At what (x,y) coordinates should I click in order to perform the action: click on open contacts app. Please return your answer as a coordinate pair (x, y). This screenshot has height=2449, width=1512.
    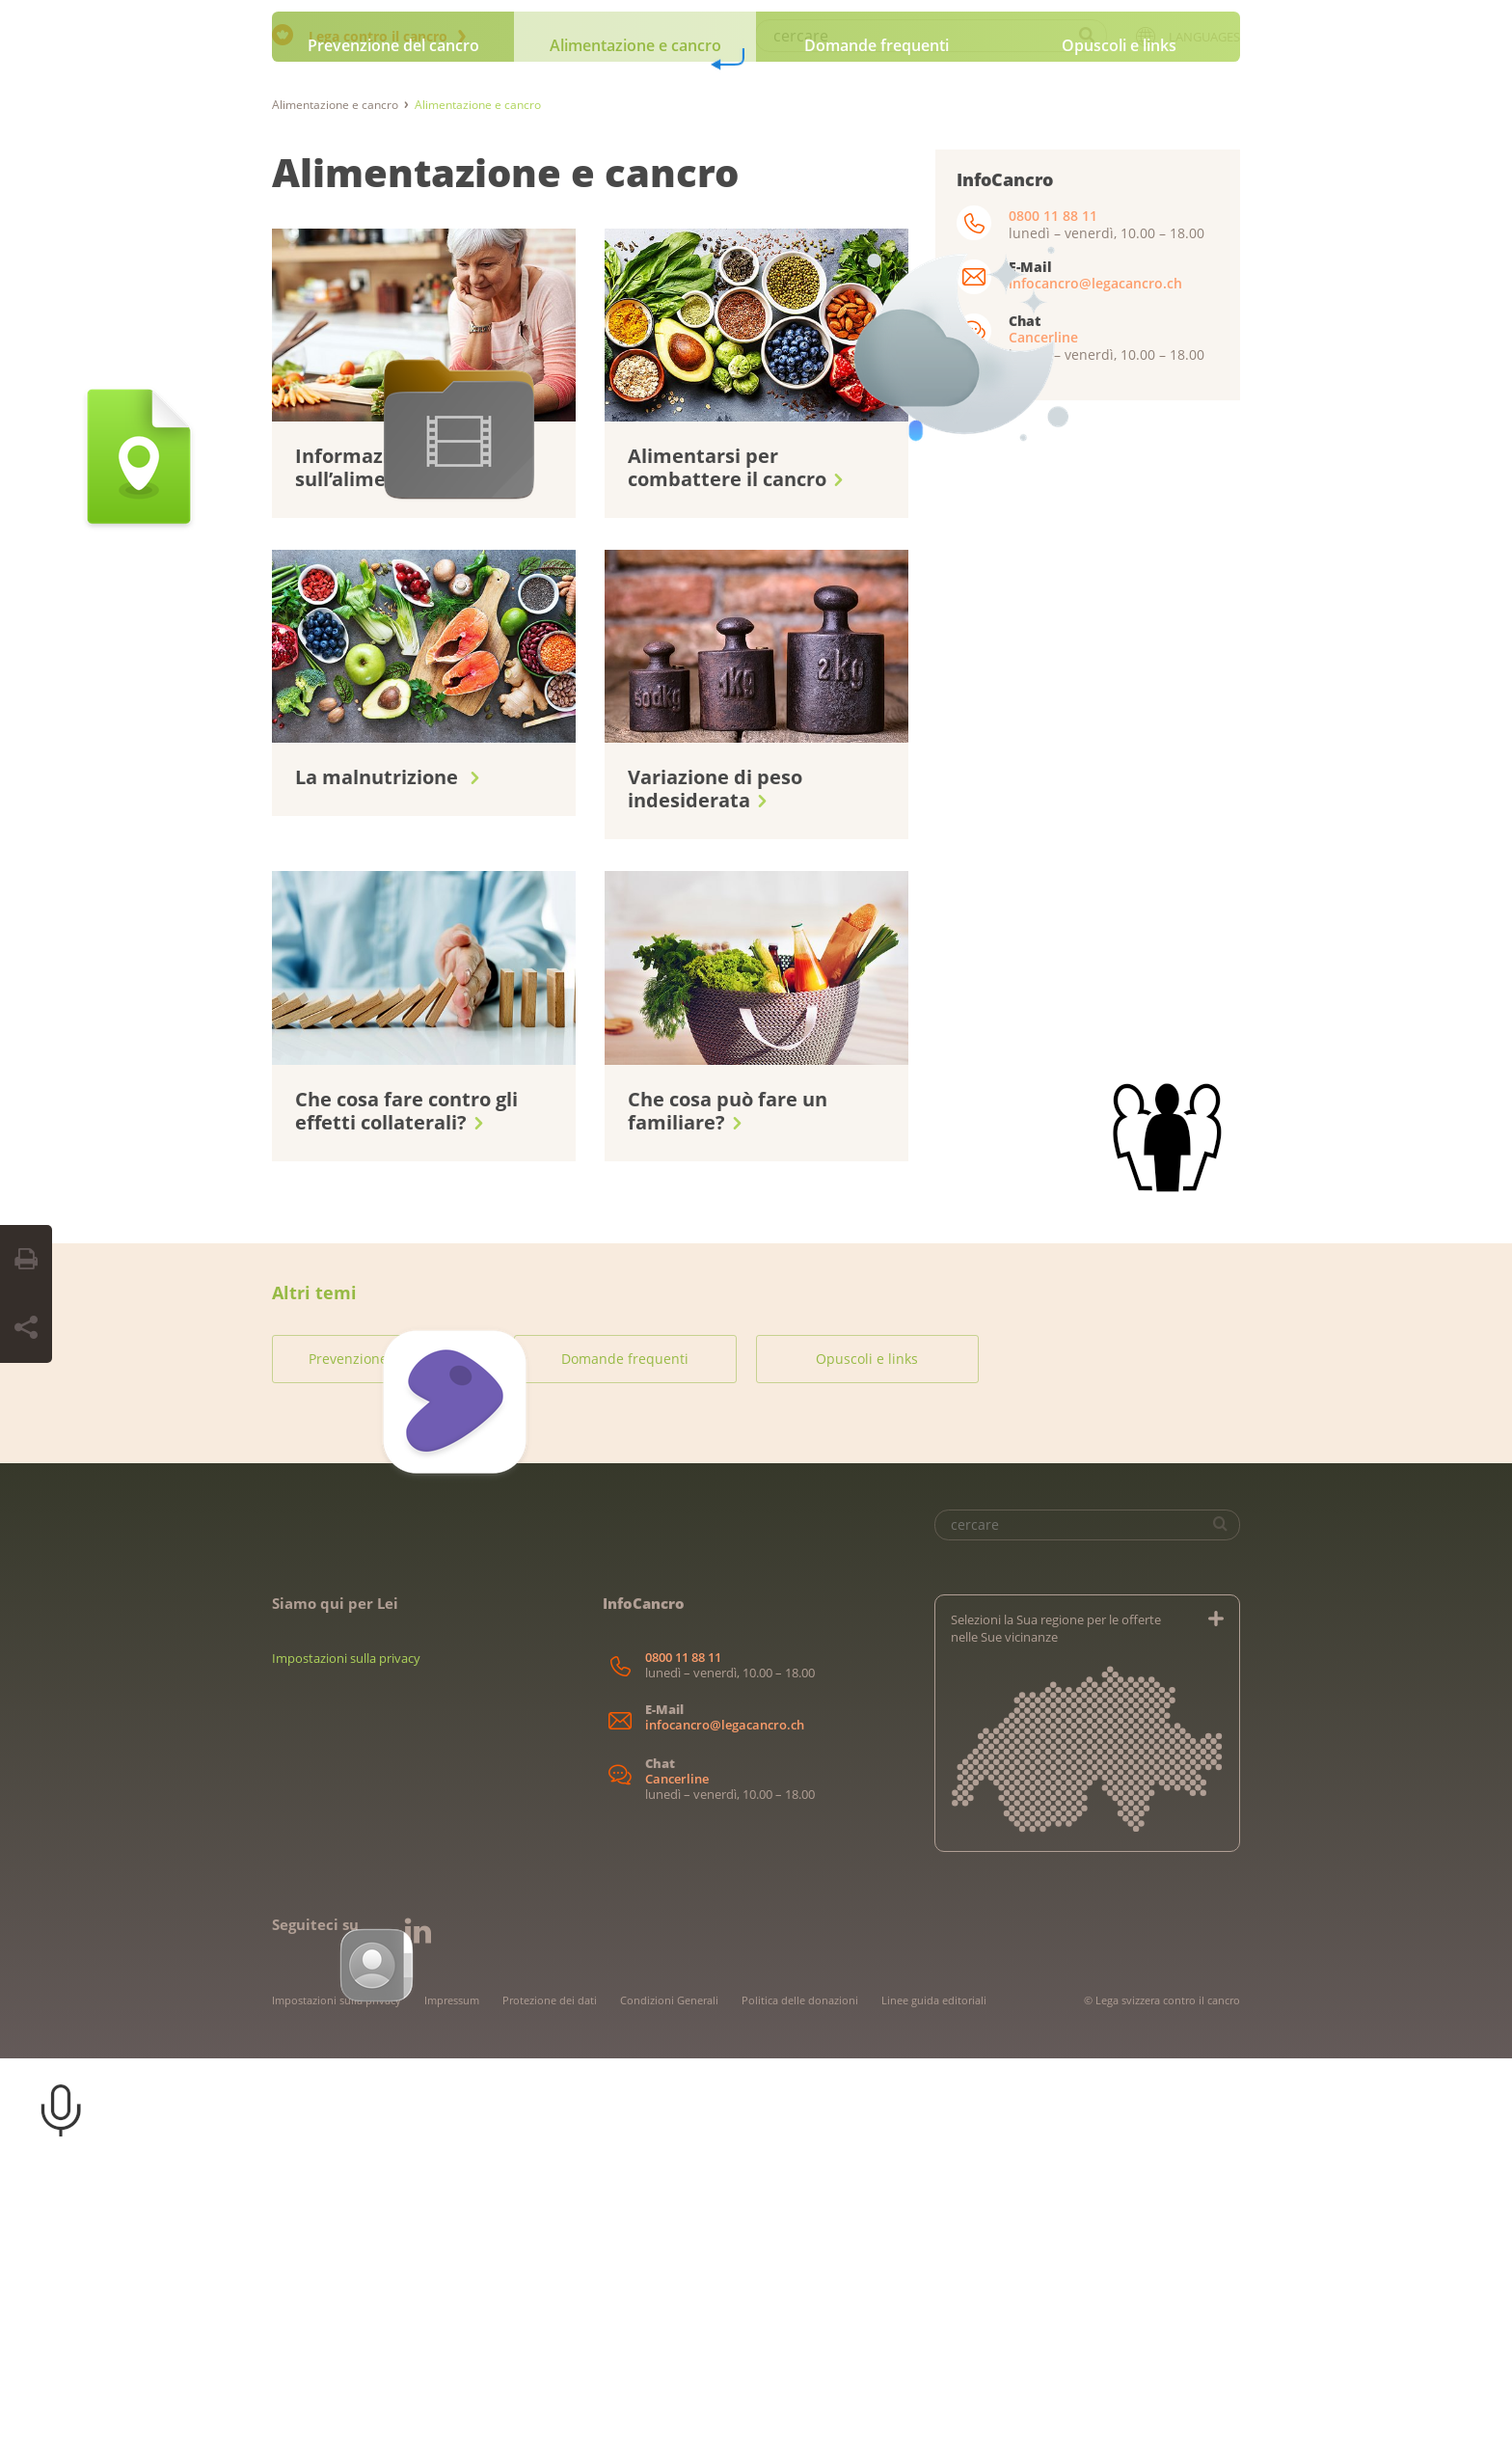
    Looking at the image, I should click on (376, 1965).